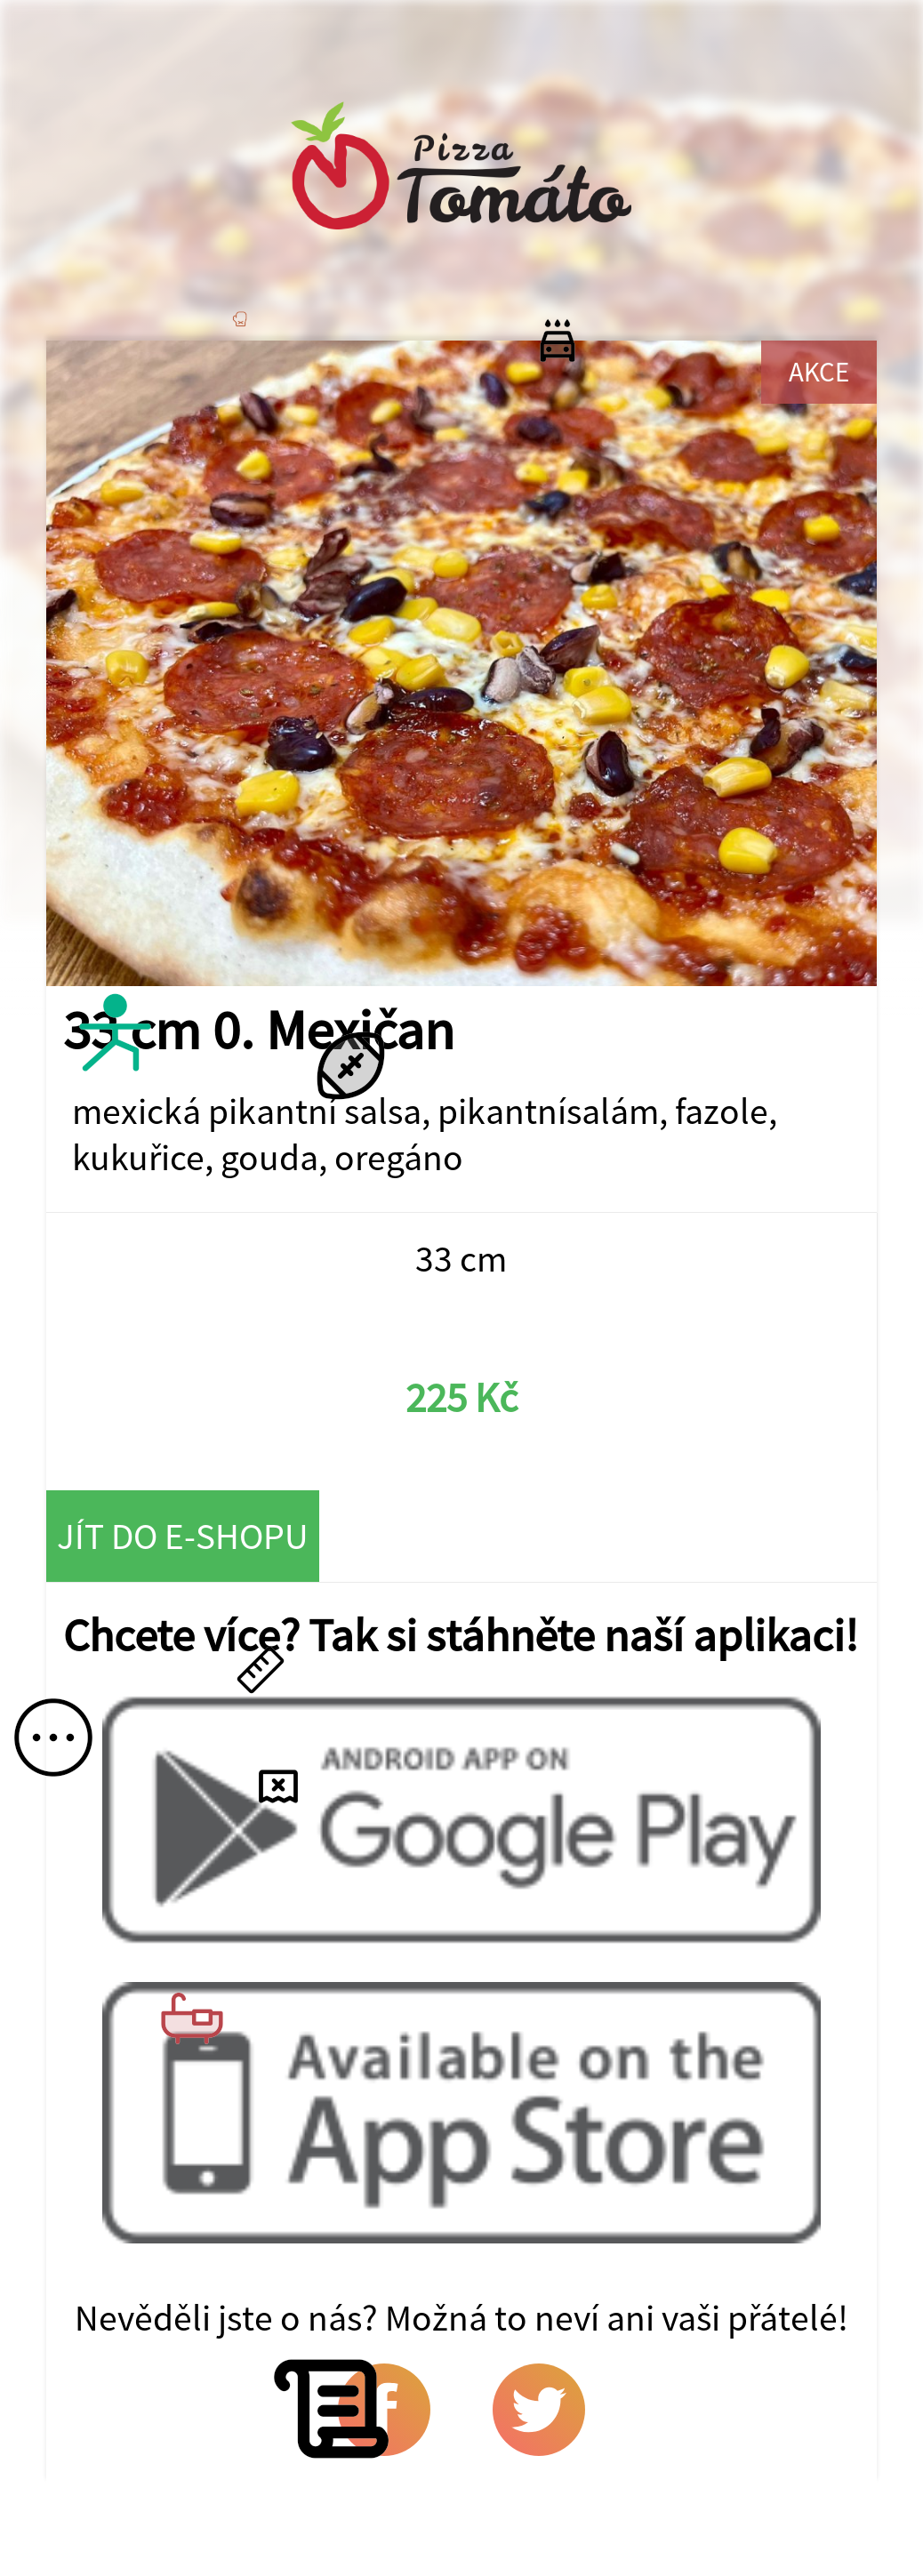 Image resolution: width=923 pixels, height=2576 pixels. What do you see at coordinates (278, 1786) in the screenshot?
I see `cancel or void a receipt` at bounding box center [278, 1786].